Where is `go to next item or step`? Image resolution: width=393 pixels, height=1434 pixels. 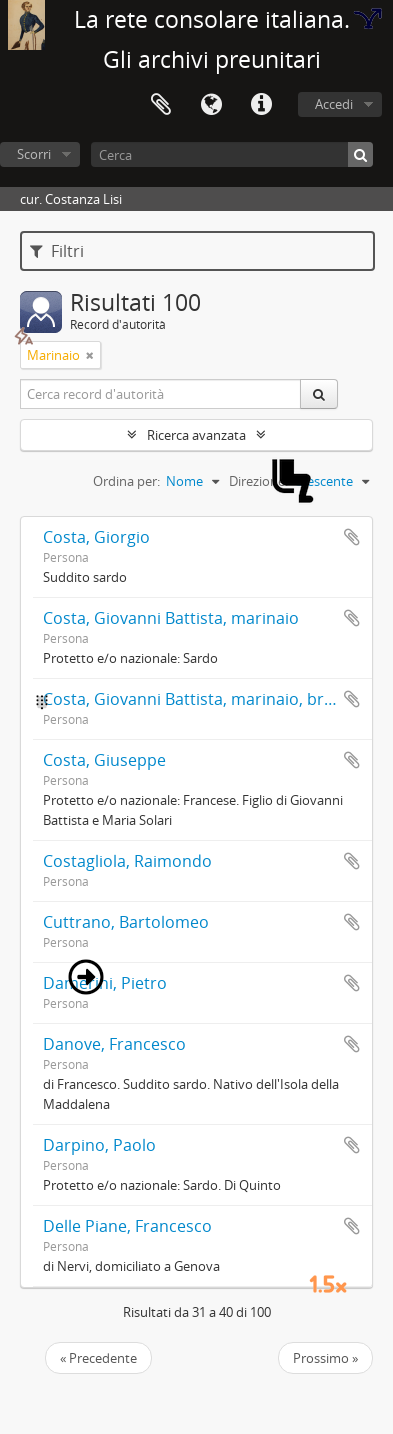 go to next item or step is located at coordinates (86, 977).